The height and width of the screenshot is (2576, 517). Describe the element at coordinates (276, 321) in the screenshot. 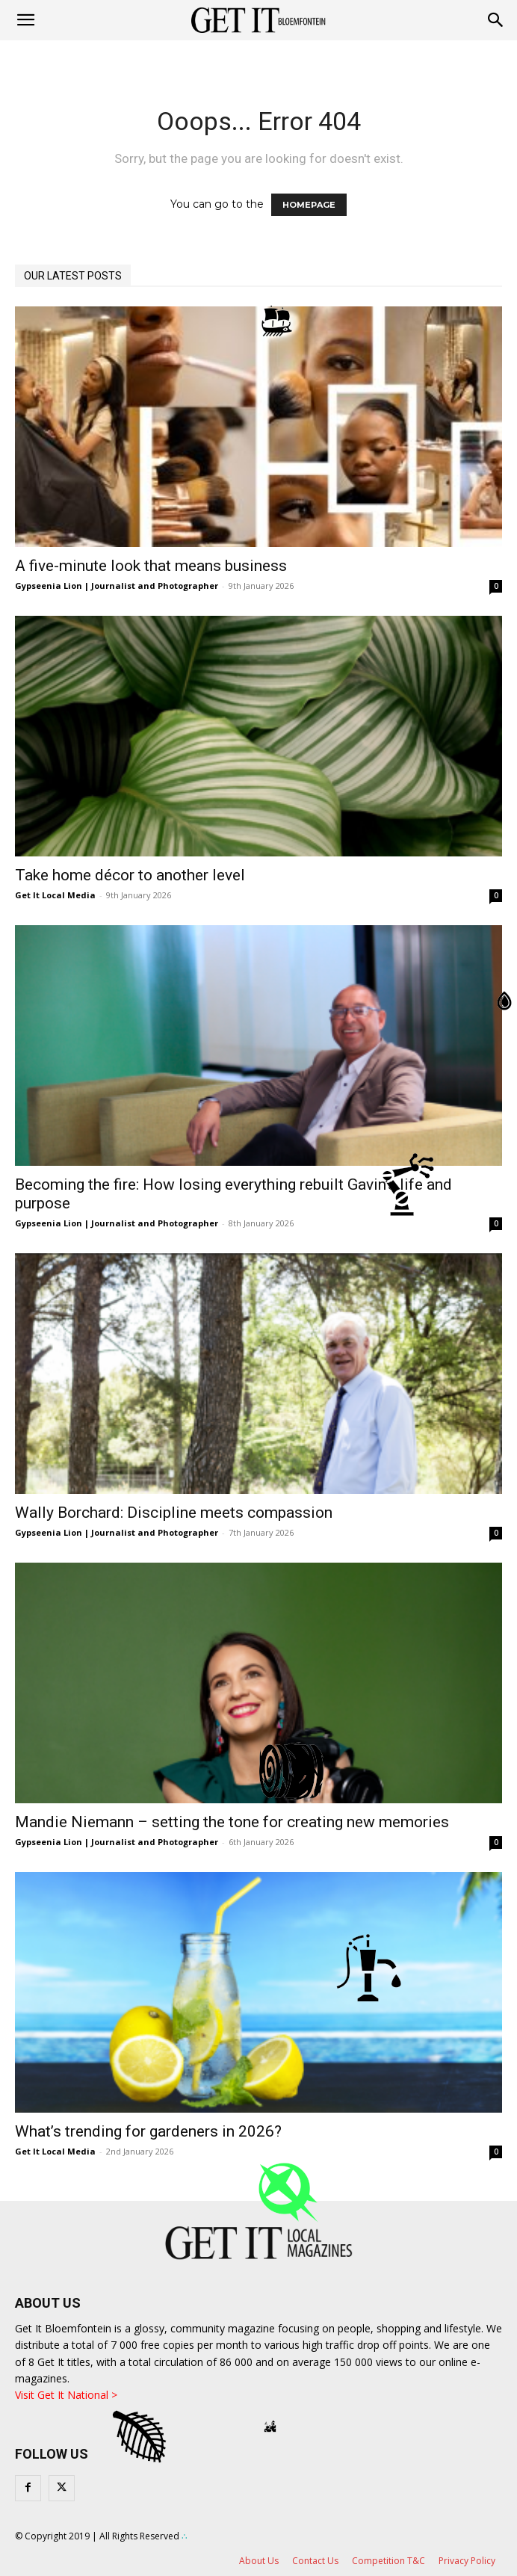

I see `select ancient naval unit in strategy game` at that location.